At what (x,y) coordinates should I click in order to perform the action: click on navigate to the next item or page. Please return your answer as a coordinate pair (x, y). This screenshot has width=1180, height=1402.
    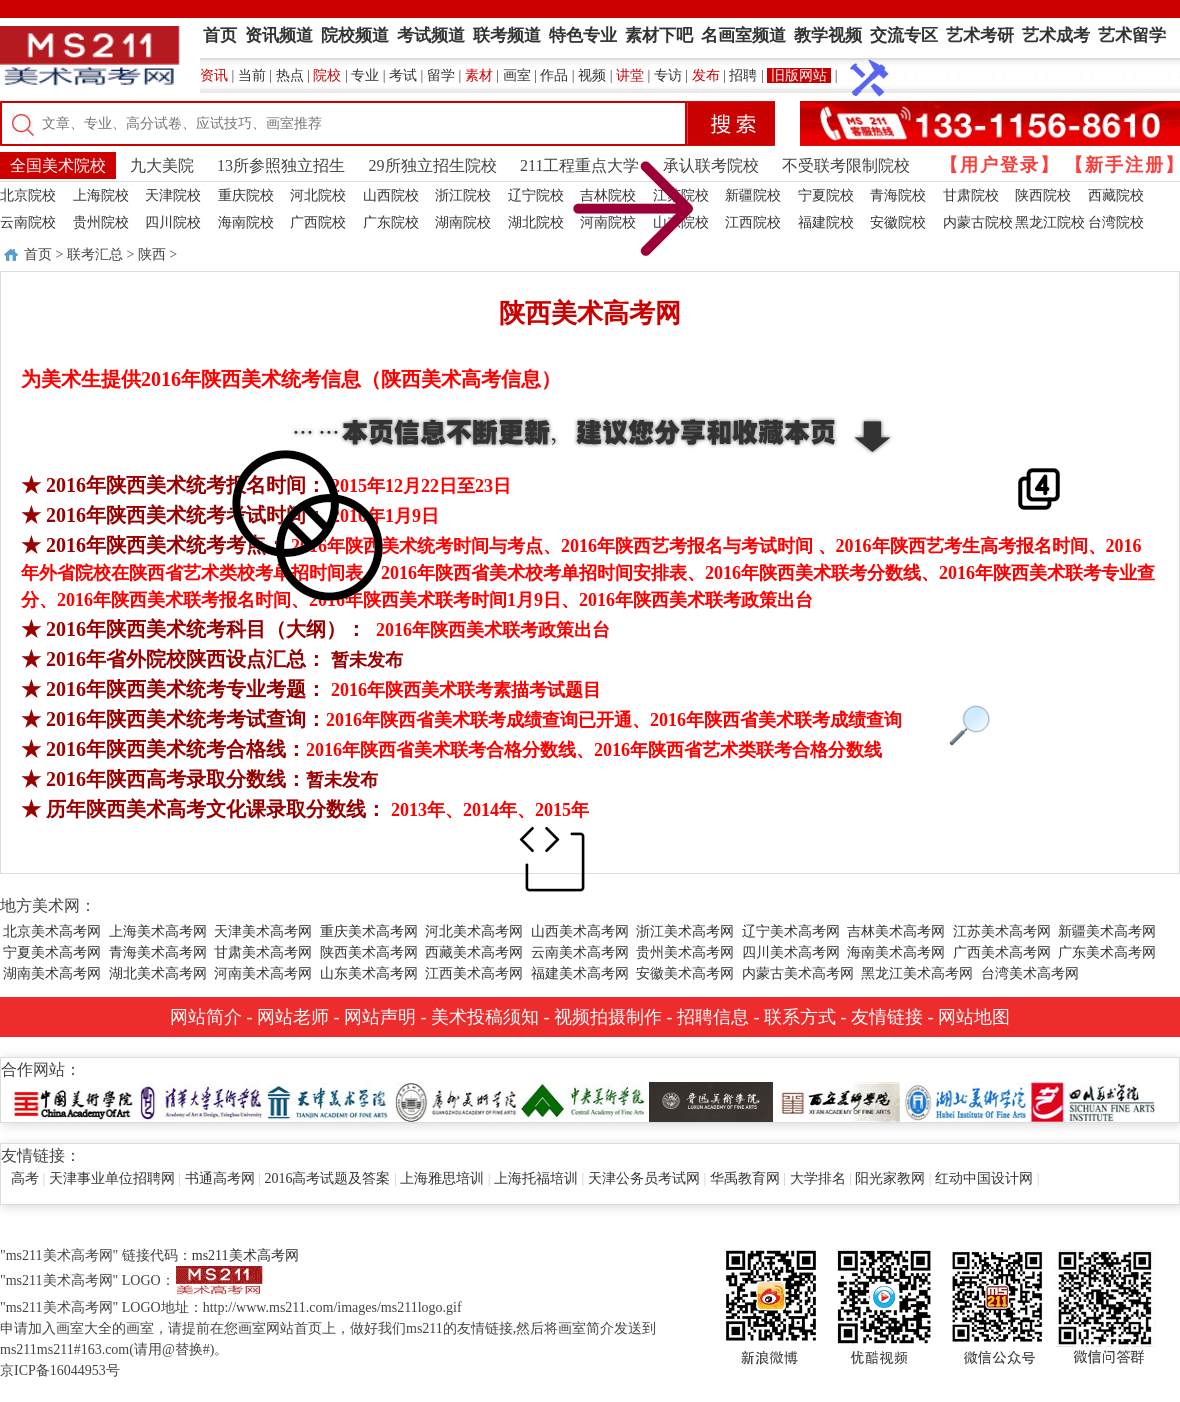
    Looking at the image, I should click on (634, 207).